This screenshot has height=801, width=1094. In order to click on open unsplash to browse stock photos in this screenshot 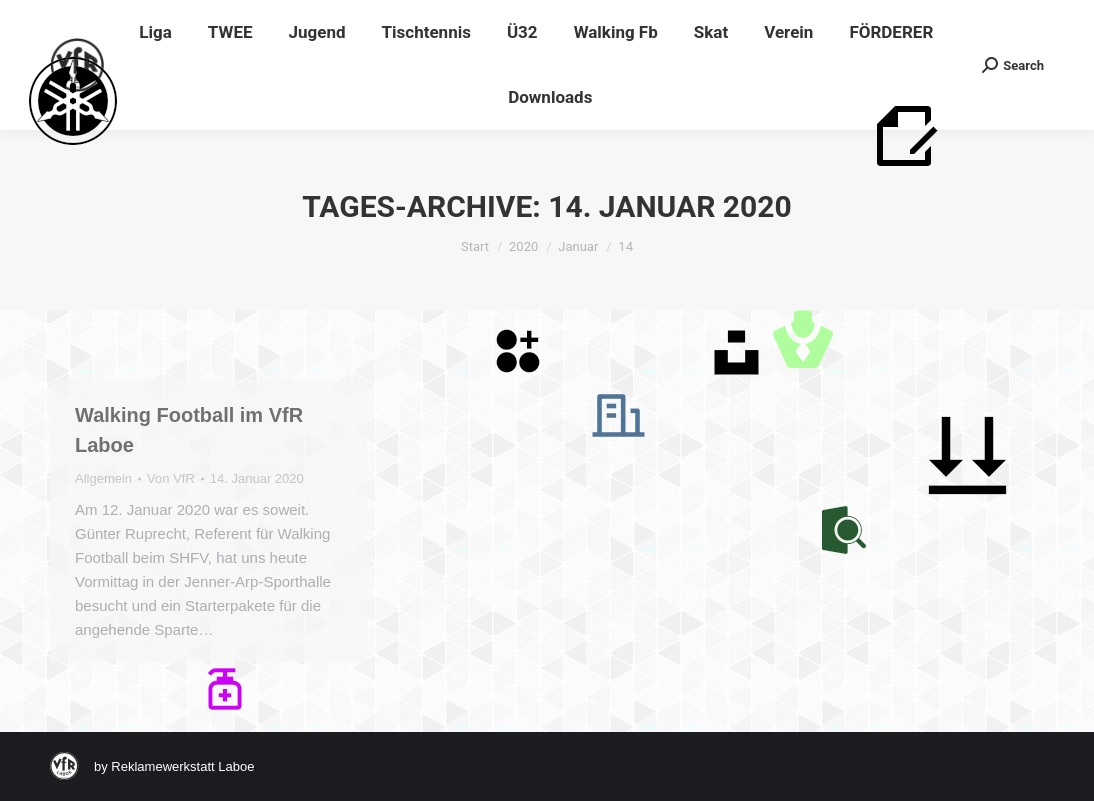, I will do `click(736, 352)`.